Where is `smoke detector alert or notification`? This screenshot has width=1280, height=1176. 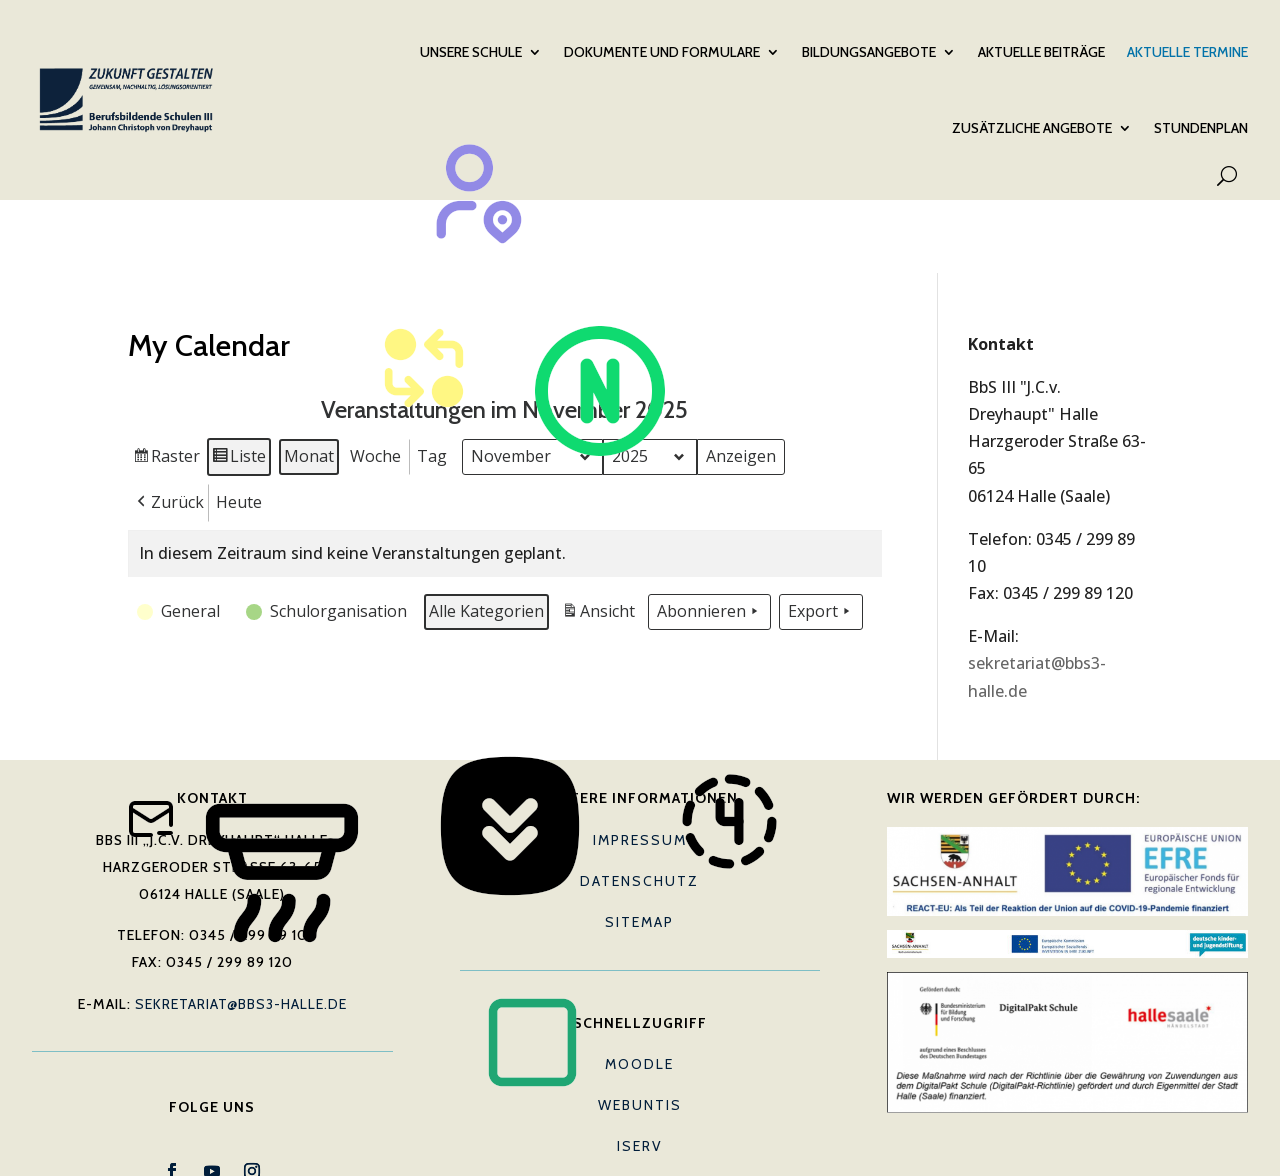
smoke detector alert or notification is located at coordinates (282, 873).